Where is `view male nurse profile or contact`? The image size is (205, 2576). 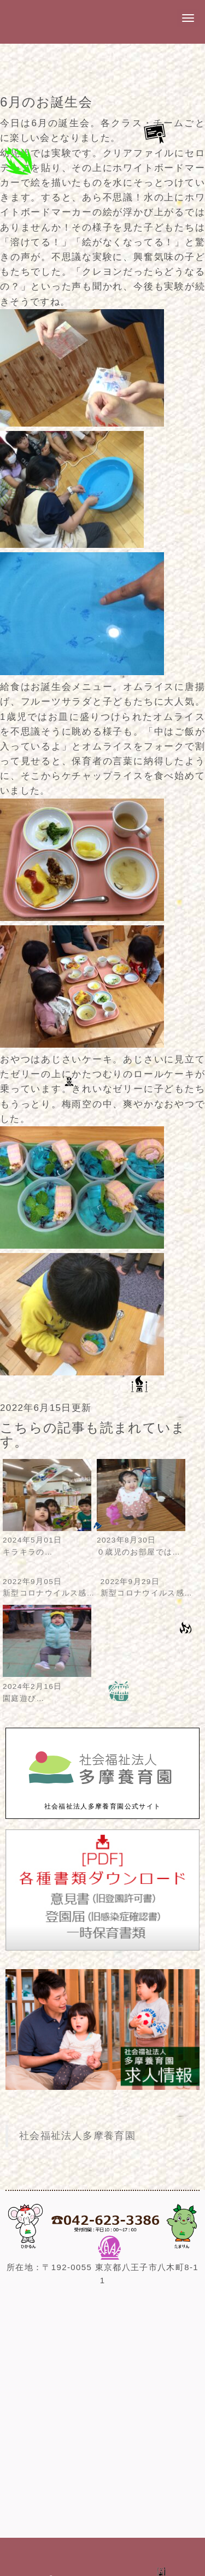 view male nurse profile or contact is located at coordinates (69, 1082).